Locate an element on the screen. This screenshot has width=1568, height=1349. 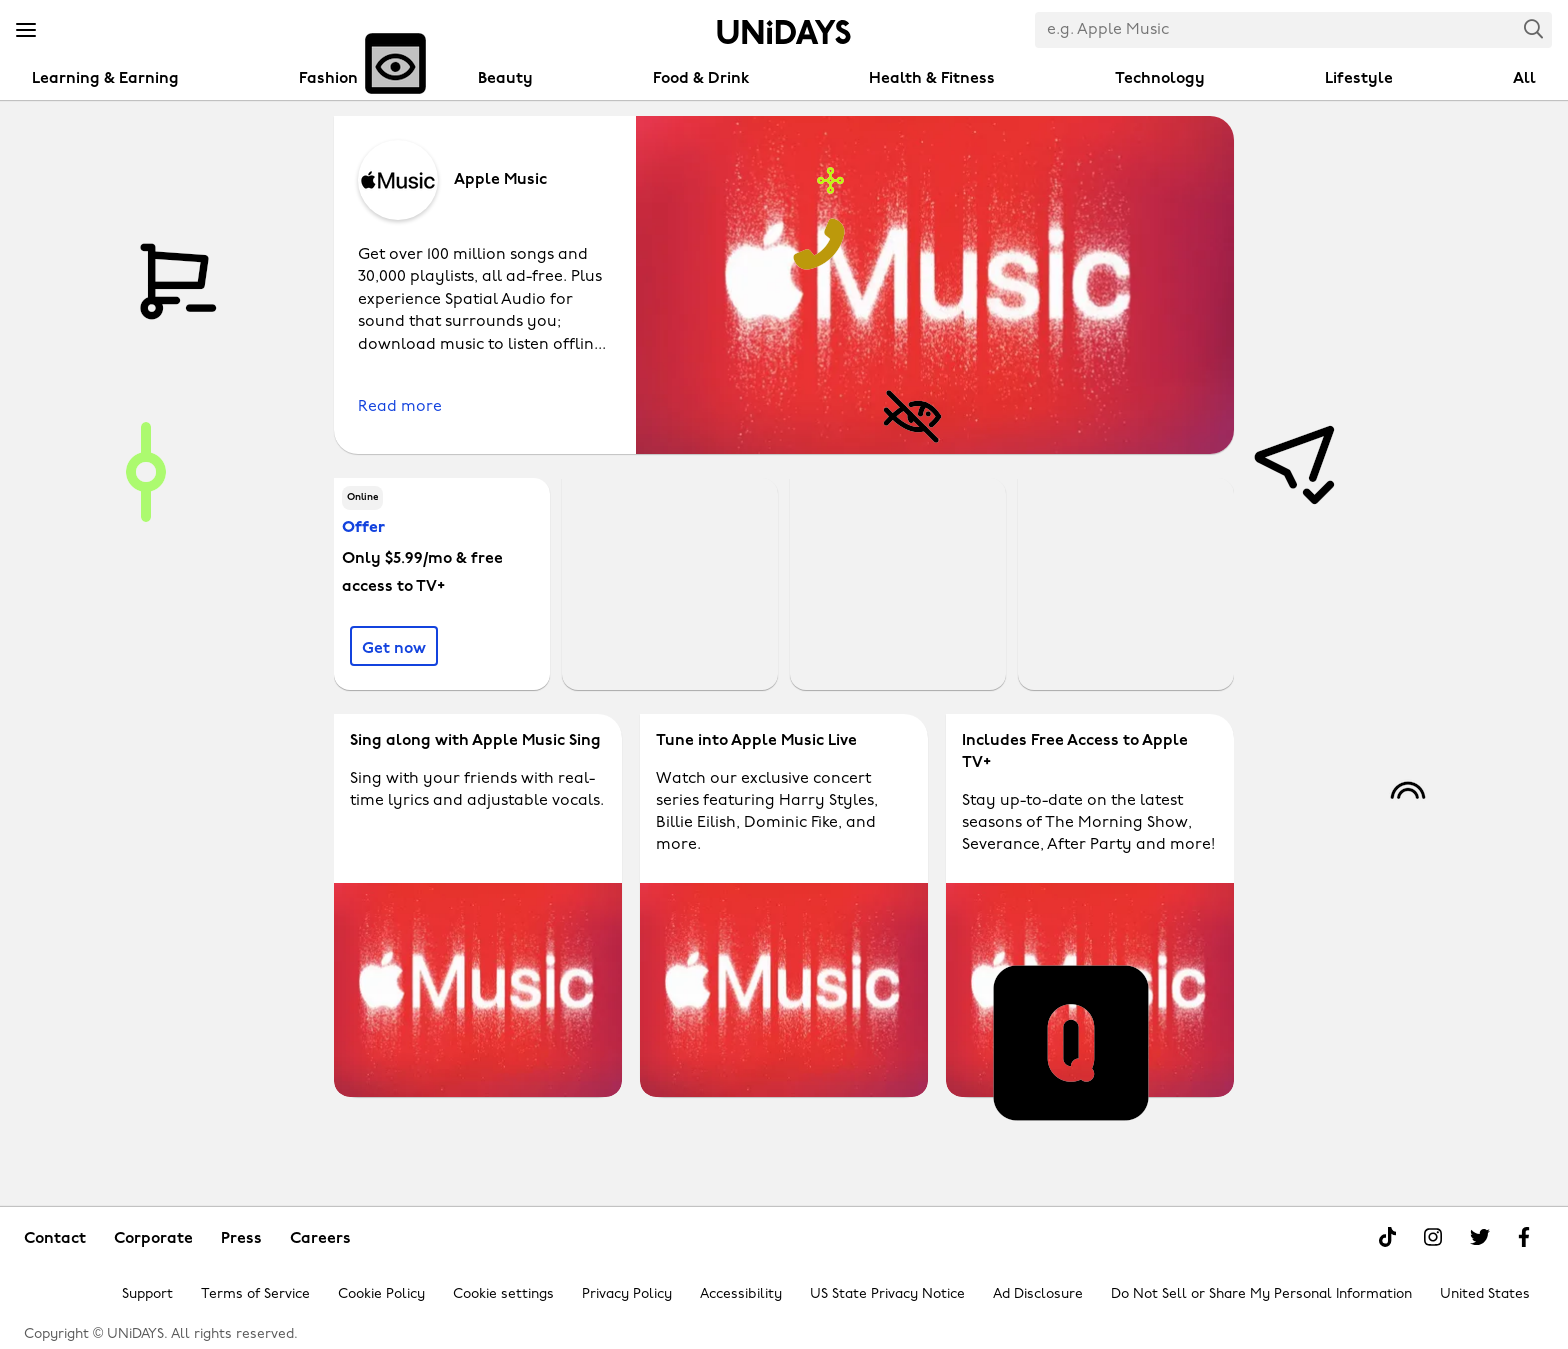
no fish or seafood available is located at coordinates (912, 416).